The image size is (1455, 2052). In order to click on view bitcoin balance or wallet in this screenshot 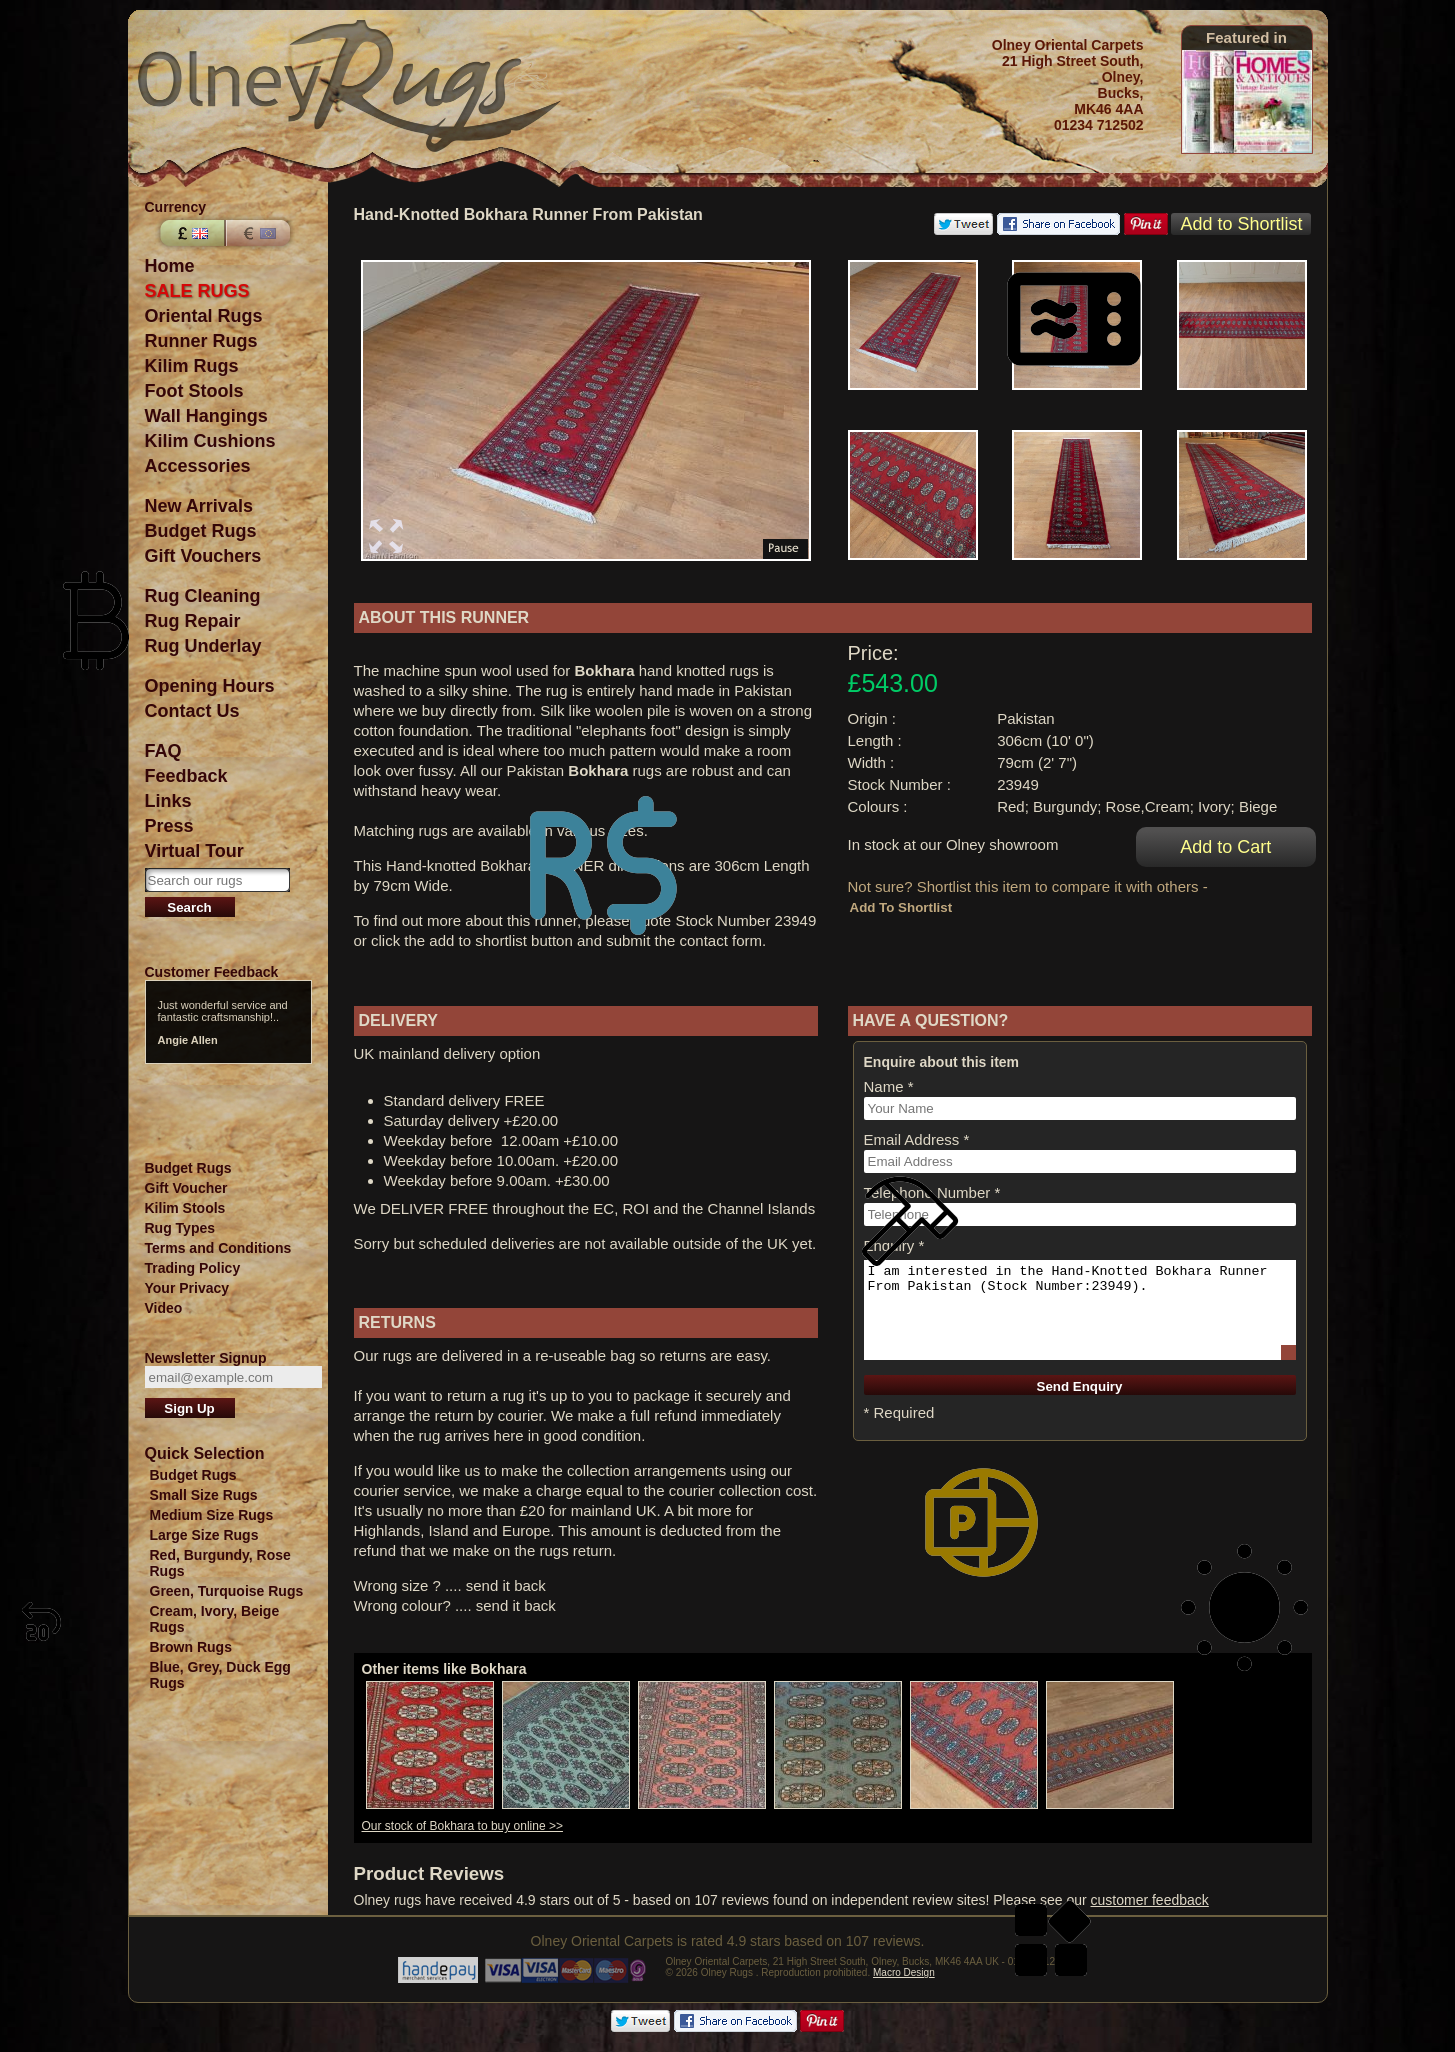, I will do `click(92, 622)`.